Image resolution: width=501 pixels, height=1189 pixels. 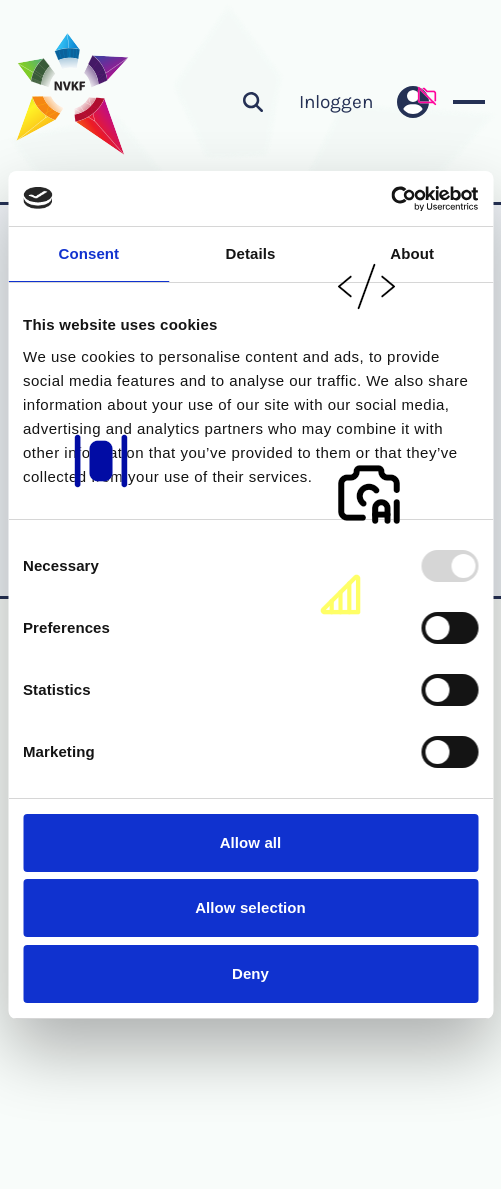 What do you see at coordinates (427, 96) in the screenshot?
I see `folder access is disabled or unavailable` at bounding box center [427, 96].